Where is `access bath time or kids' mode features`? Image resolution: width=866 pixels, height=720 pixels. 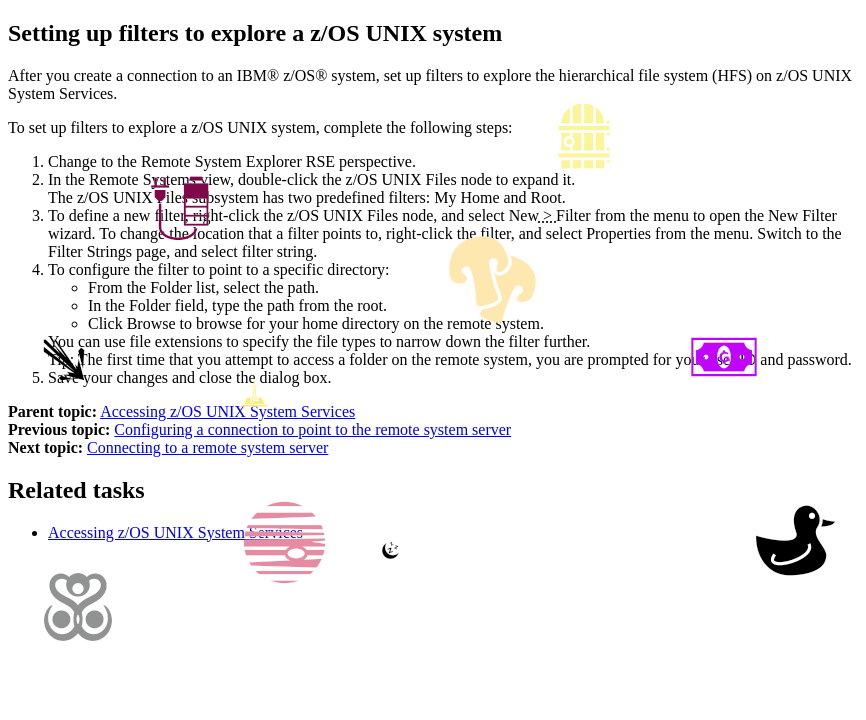
access bath time or kids' mode features is located at coordinates (795, 540).